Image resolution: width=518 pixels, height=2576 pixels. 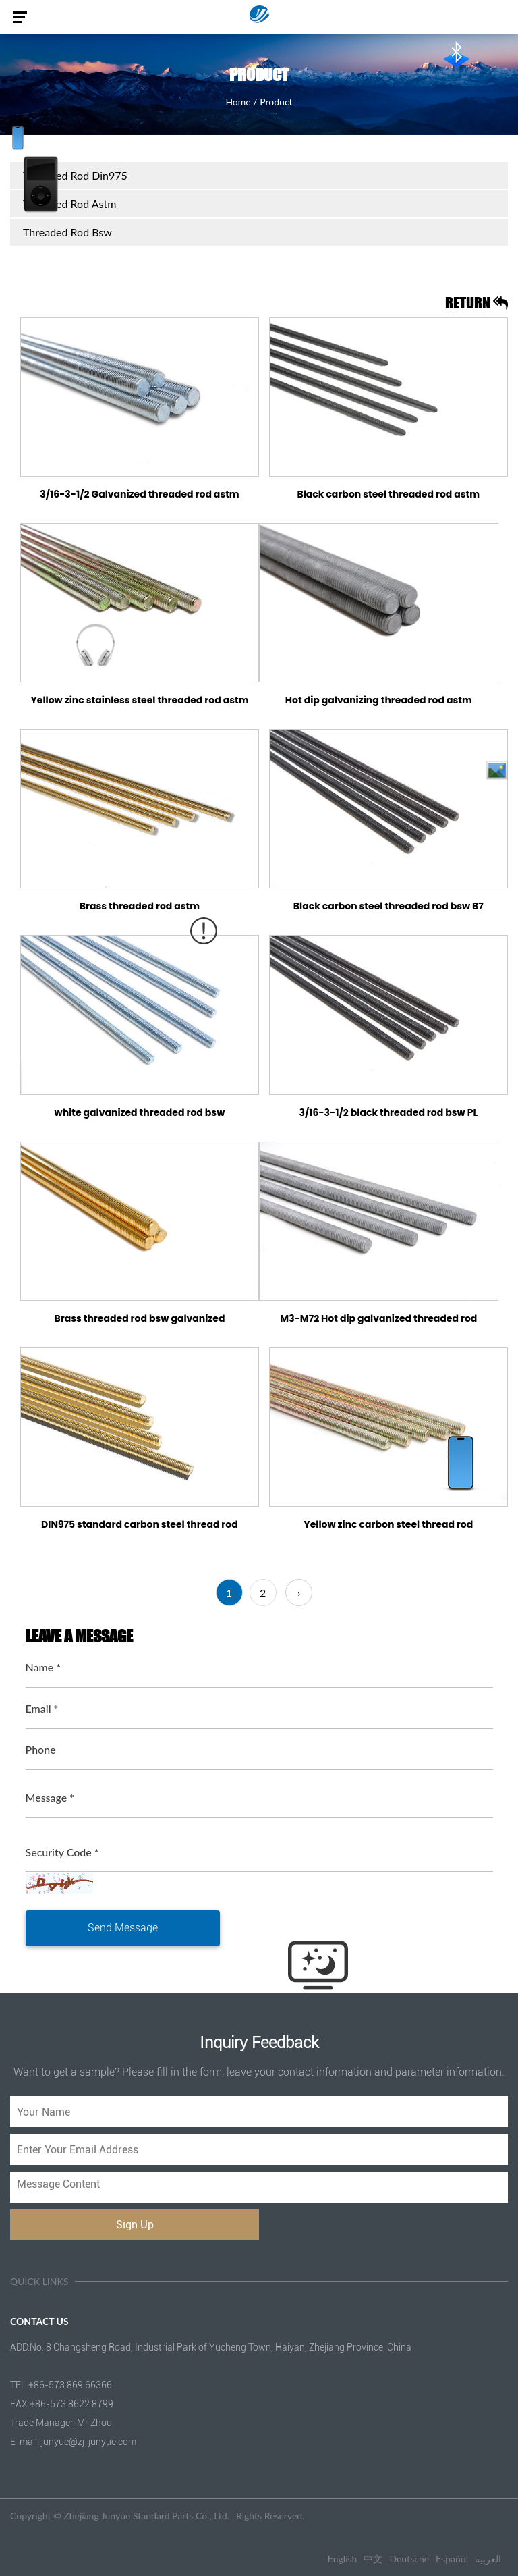 What do you see at coordinates (40, 184) in the screenshot?
I see `iPod classic device icon` at bounding box center [40, 184].